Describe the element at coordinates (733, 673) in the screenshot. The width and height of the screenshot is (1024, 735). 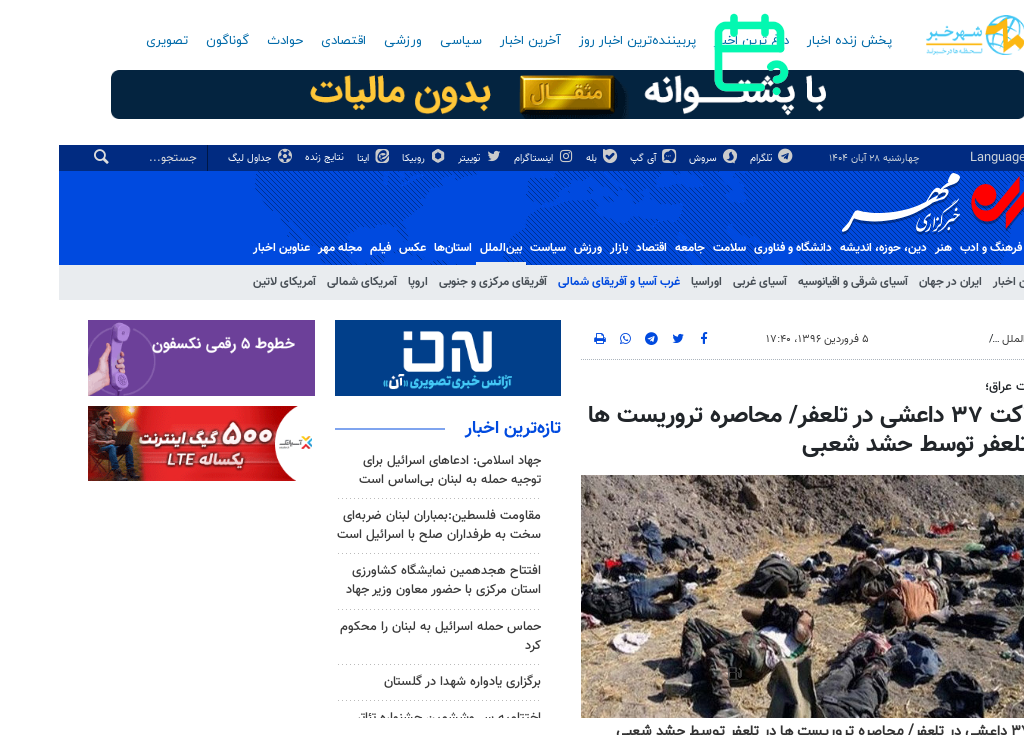
I see `find nearby gas stations` at that location.